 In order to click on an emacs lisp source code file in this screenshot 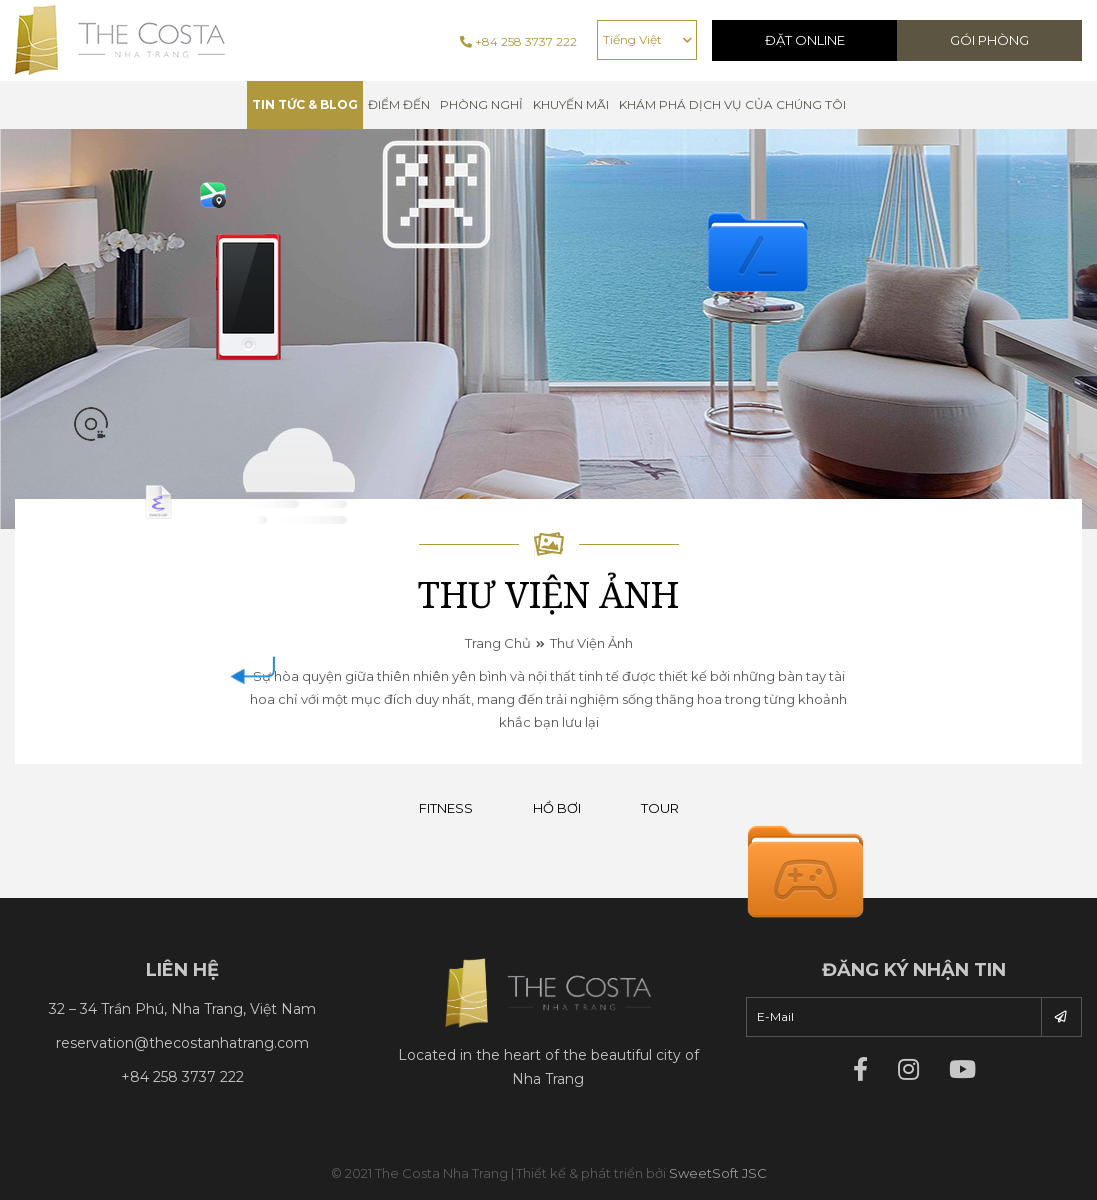, I will do `click(158, 502)`.